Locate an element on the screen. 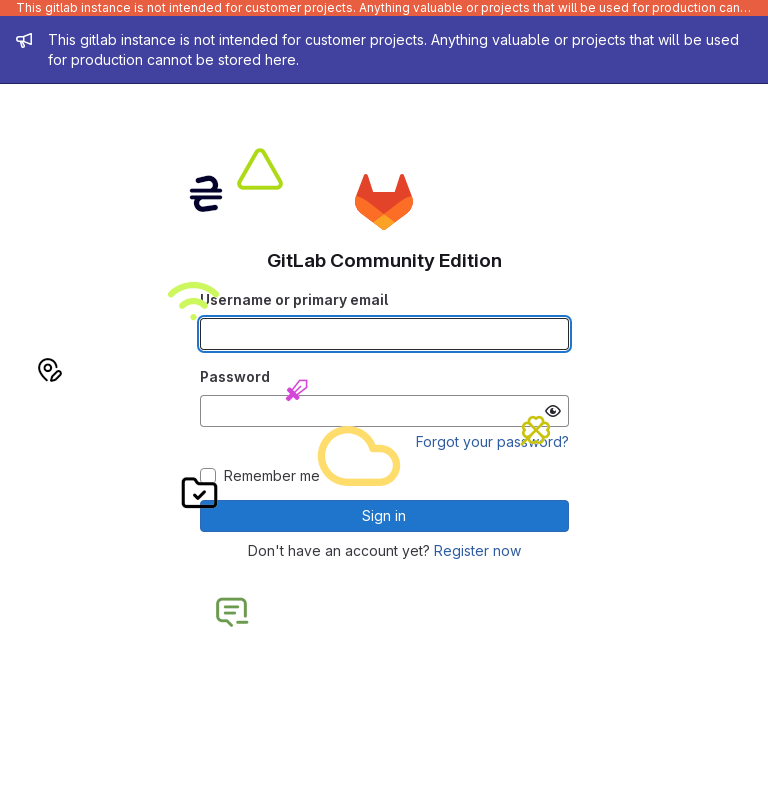 The image size is (768, 788). access cloud storage is located at coordinates (359, 456).